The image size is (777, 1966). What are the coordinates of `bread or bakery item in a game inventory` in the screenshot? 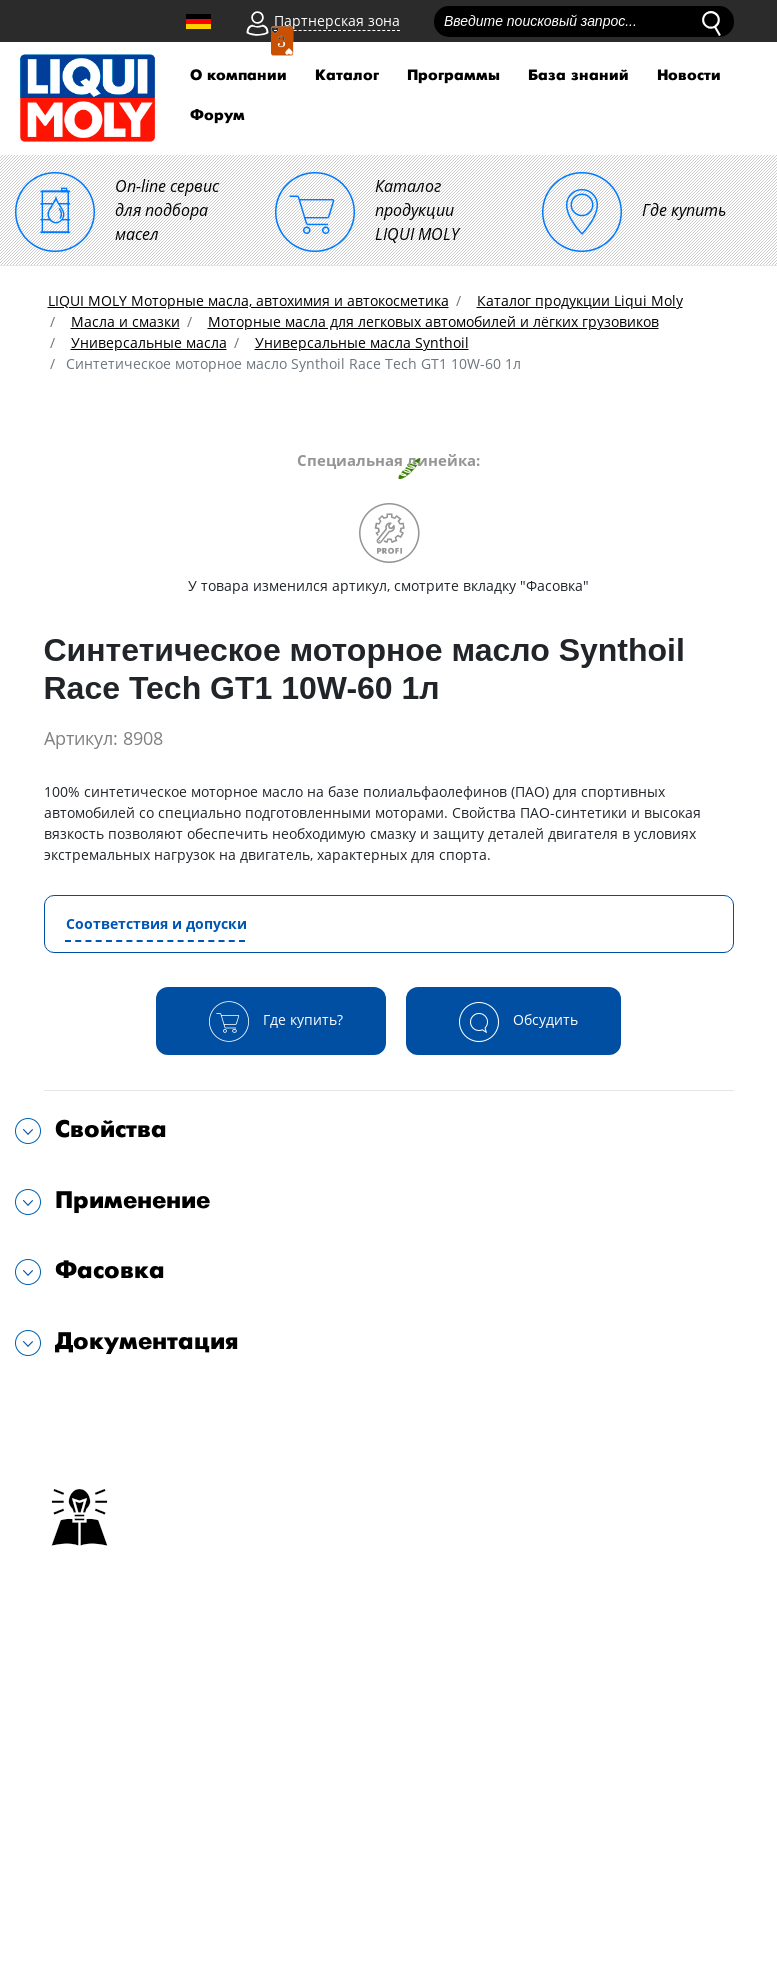 It's located at (409, 468).